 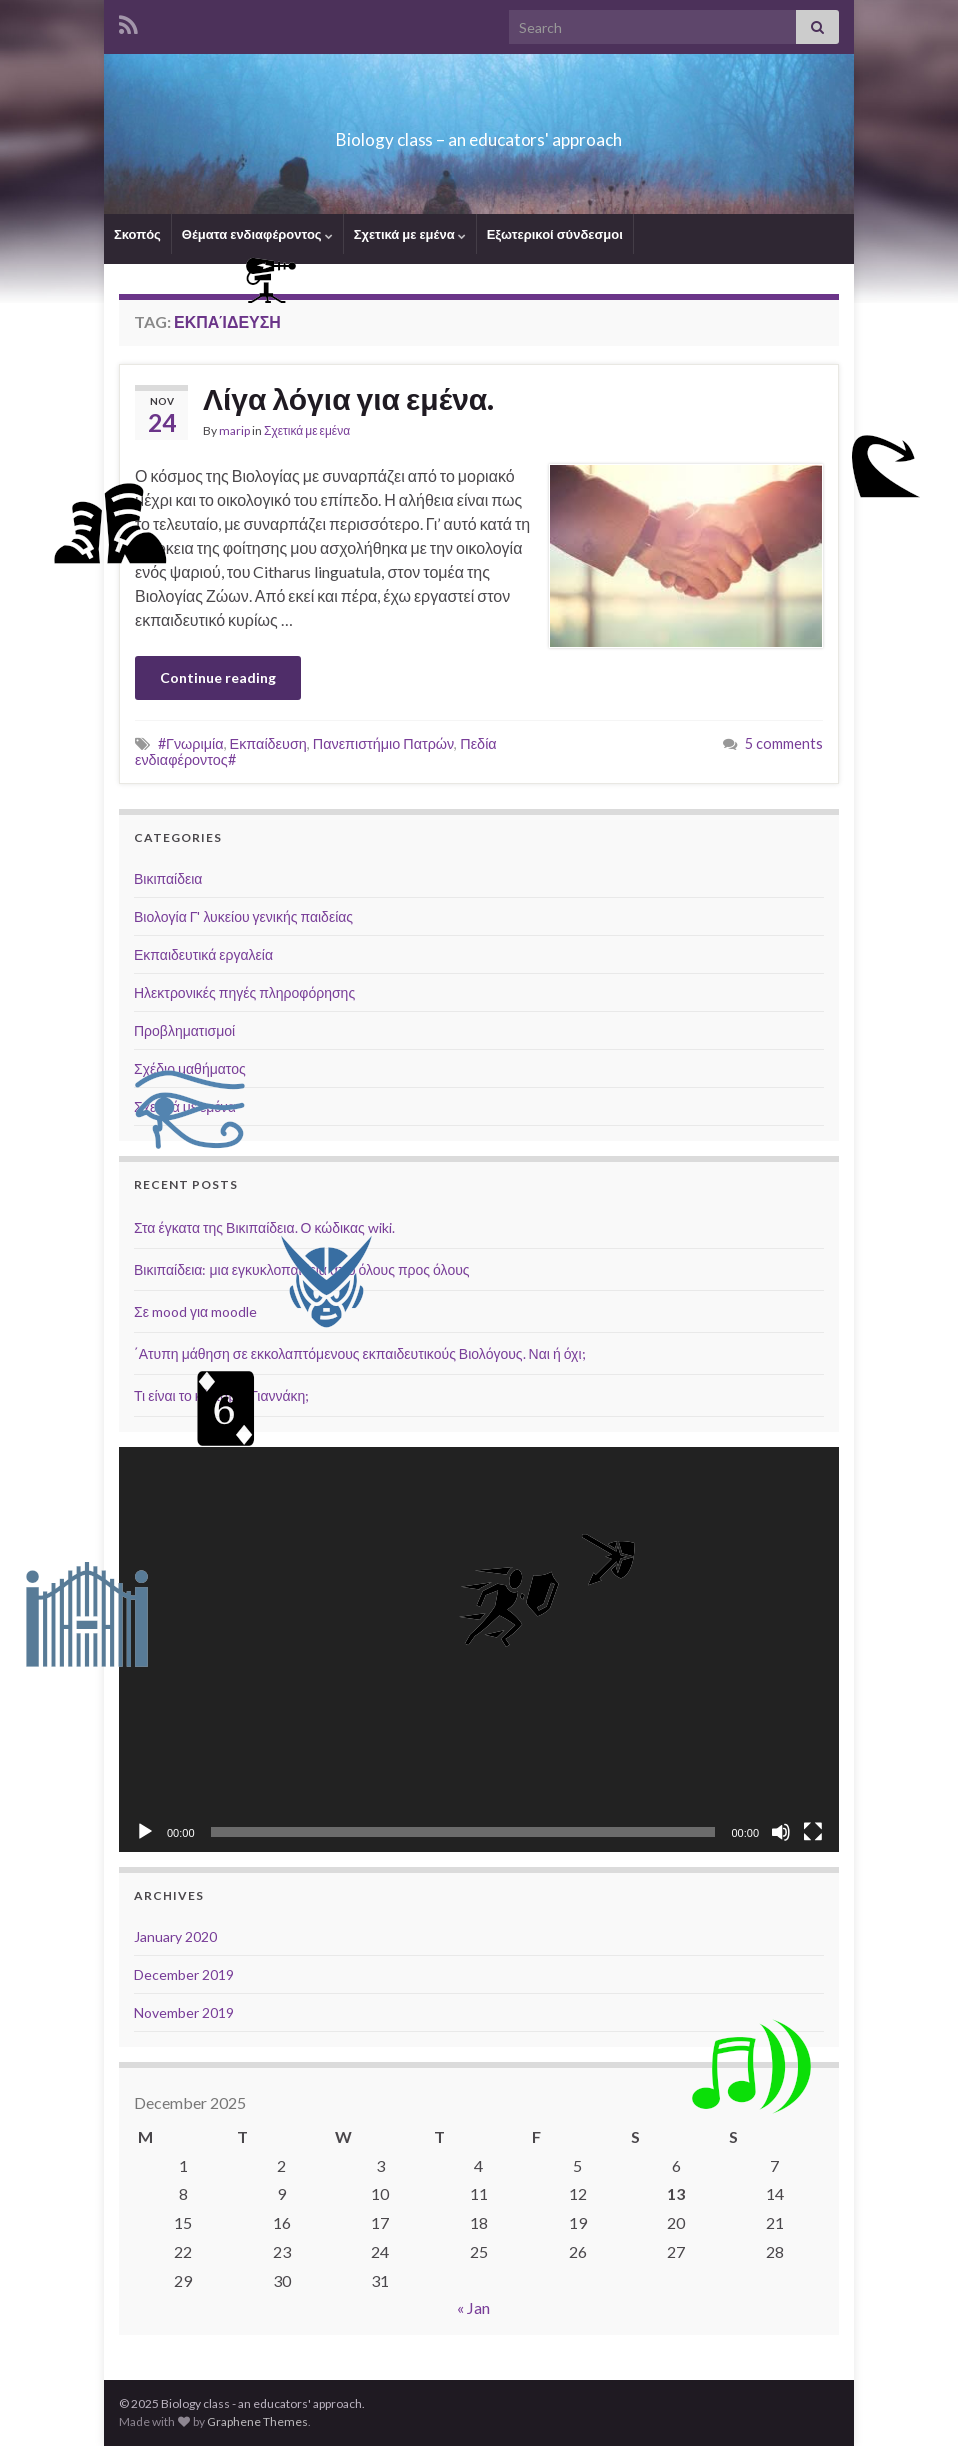 I want to click on activate shield bash ability, so click(x=509, y=1607).